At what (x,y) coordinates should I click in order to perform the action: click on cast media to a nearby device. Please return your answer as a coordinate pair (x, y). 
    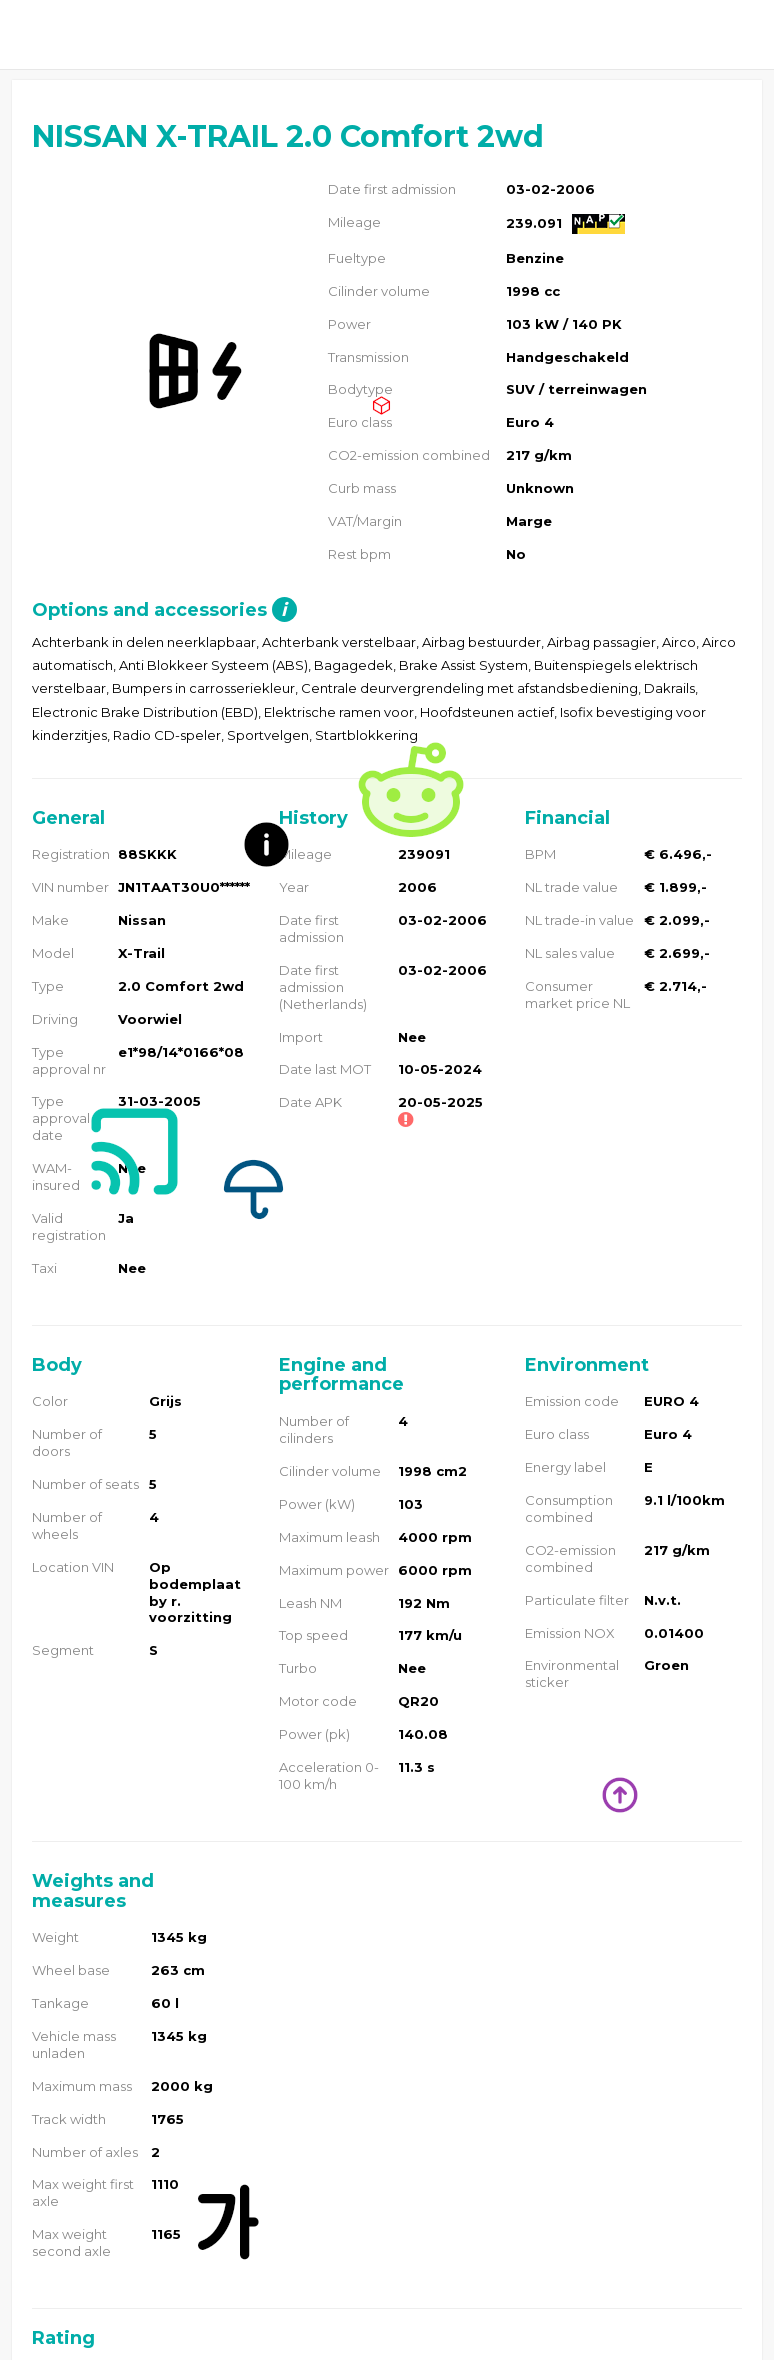
    Looking at the image, I should click on (134, 1151).